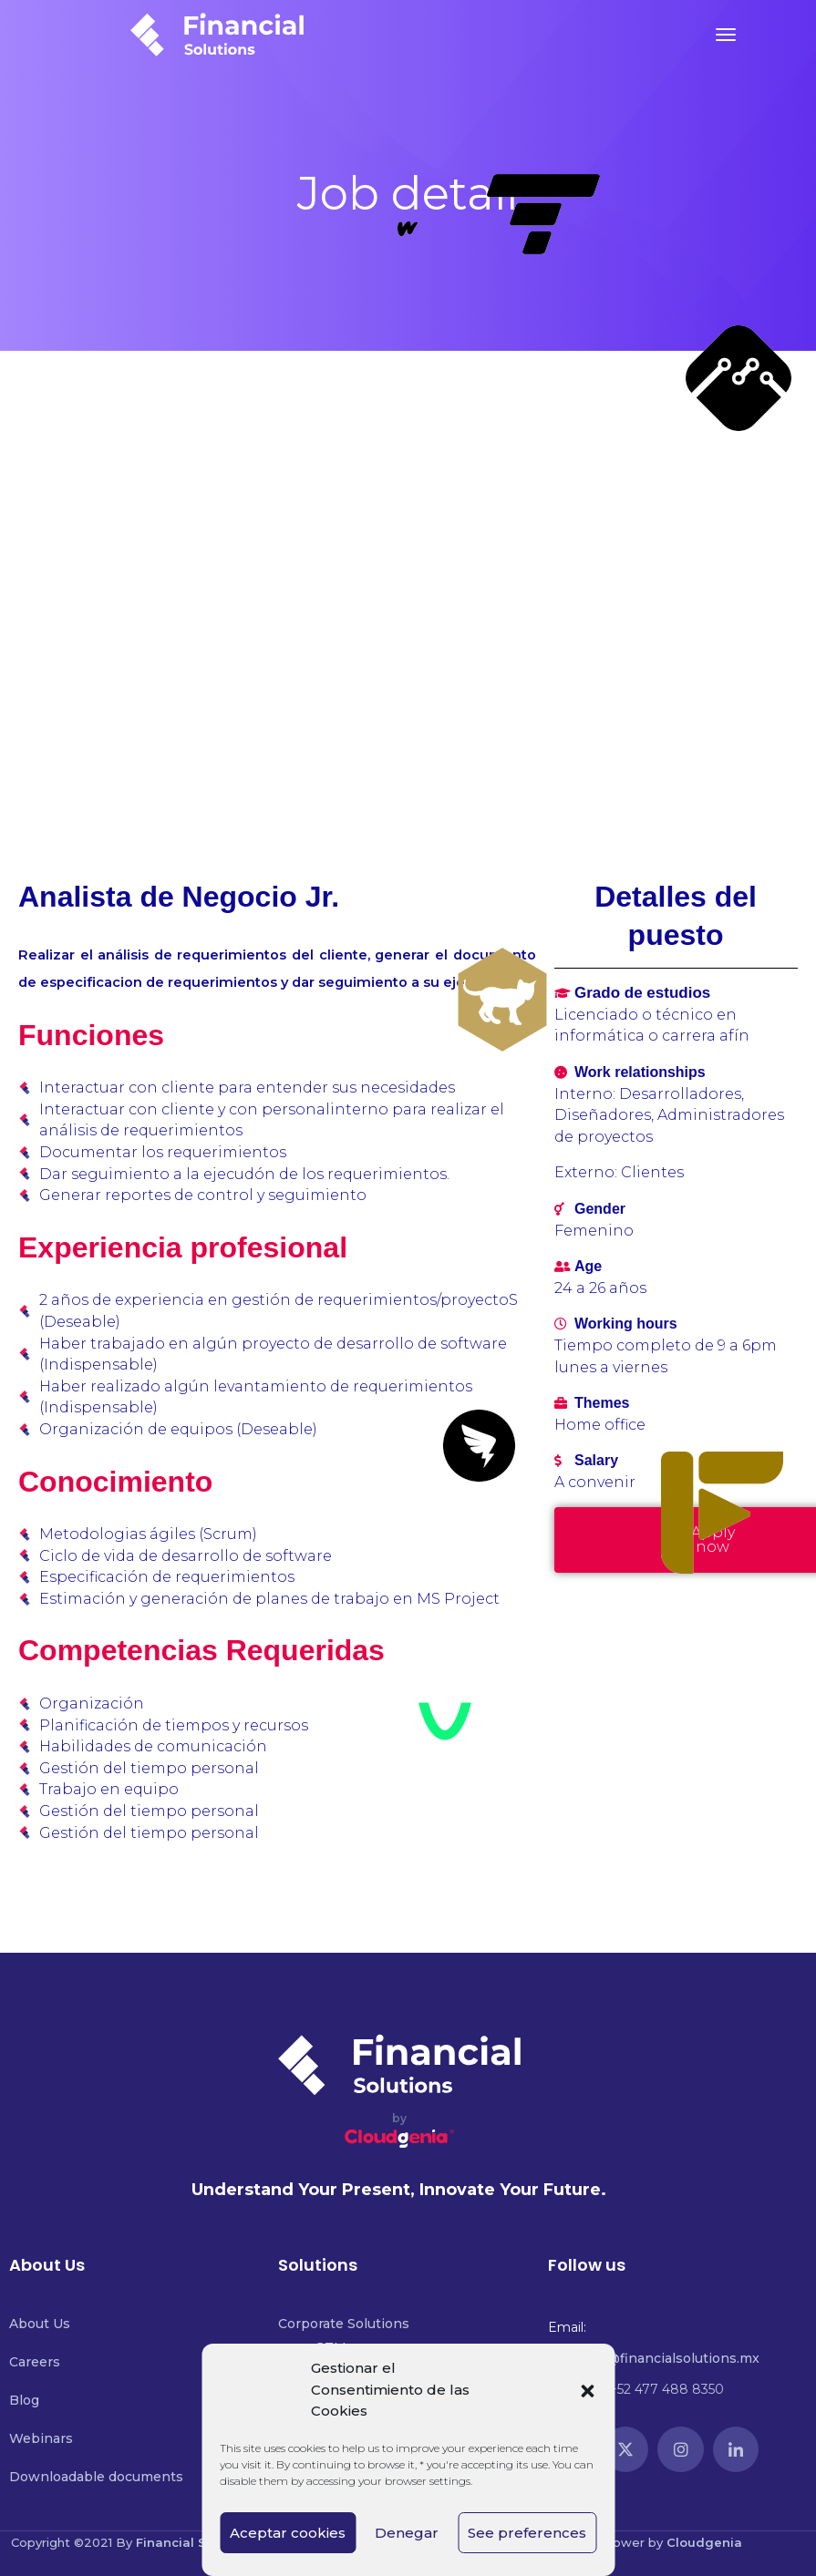 The image size is (816, 2576). I want to click on open FreeTube app, so click(722, 1513).